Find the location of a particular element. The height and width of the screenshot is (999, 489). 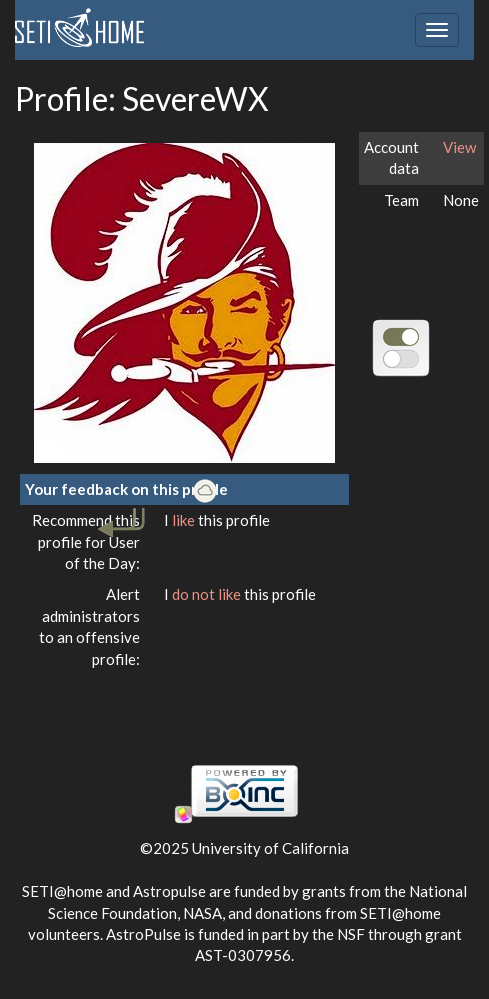

open desktop preferences or settings is located at coordinates (401, 348).